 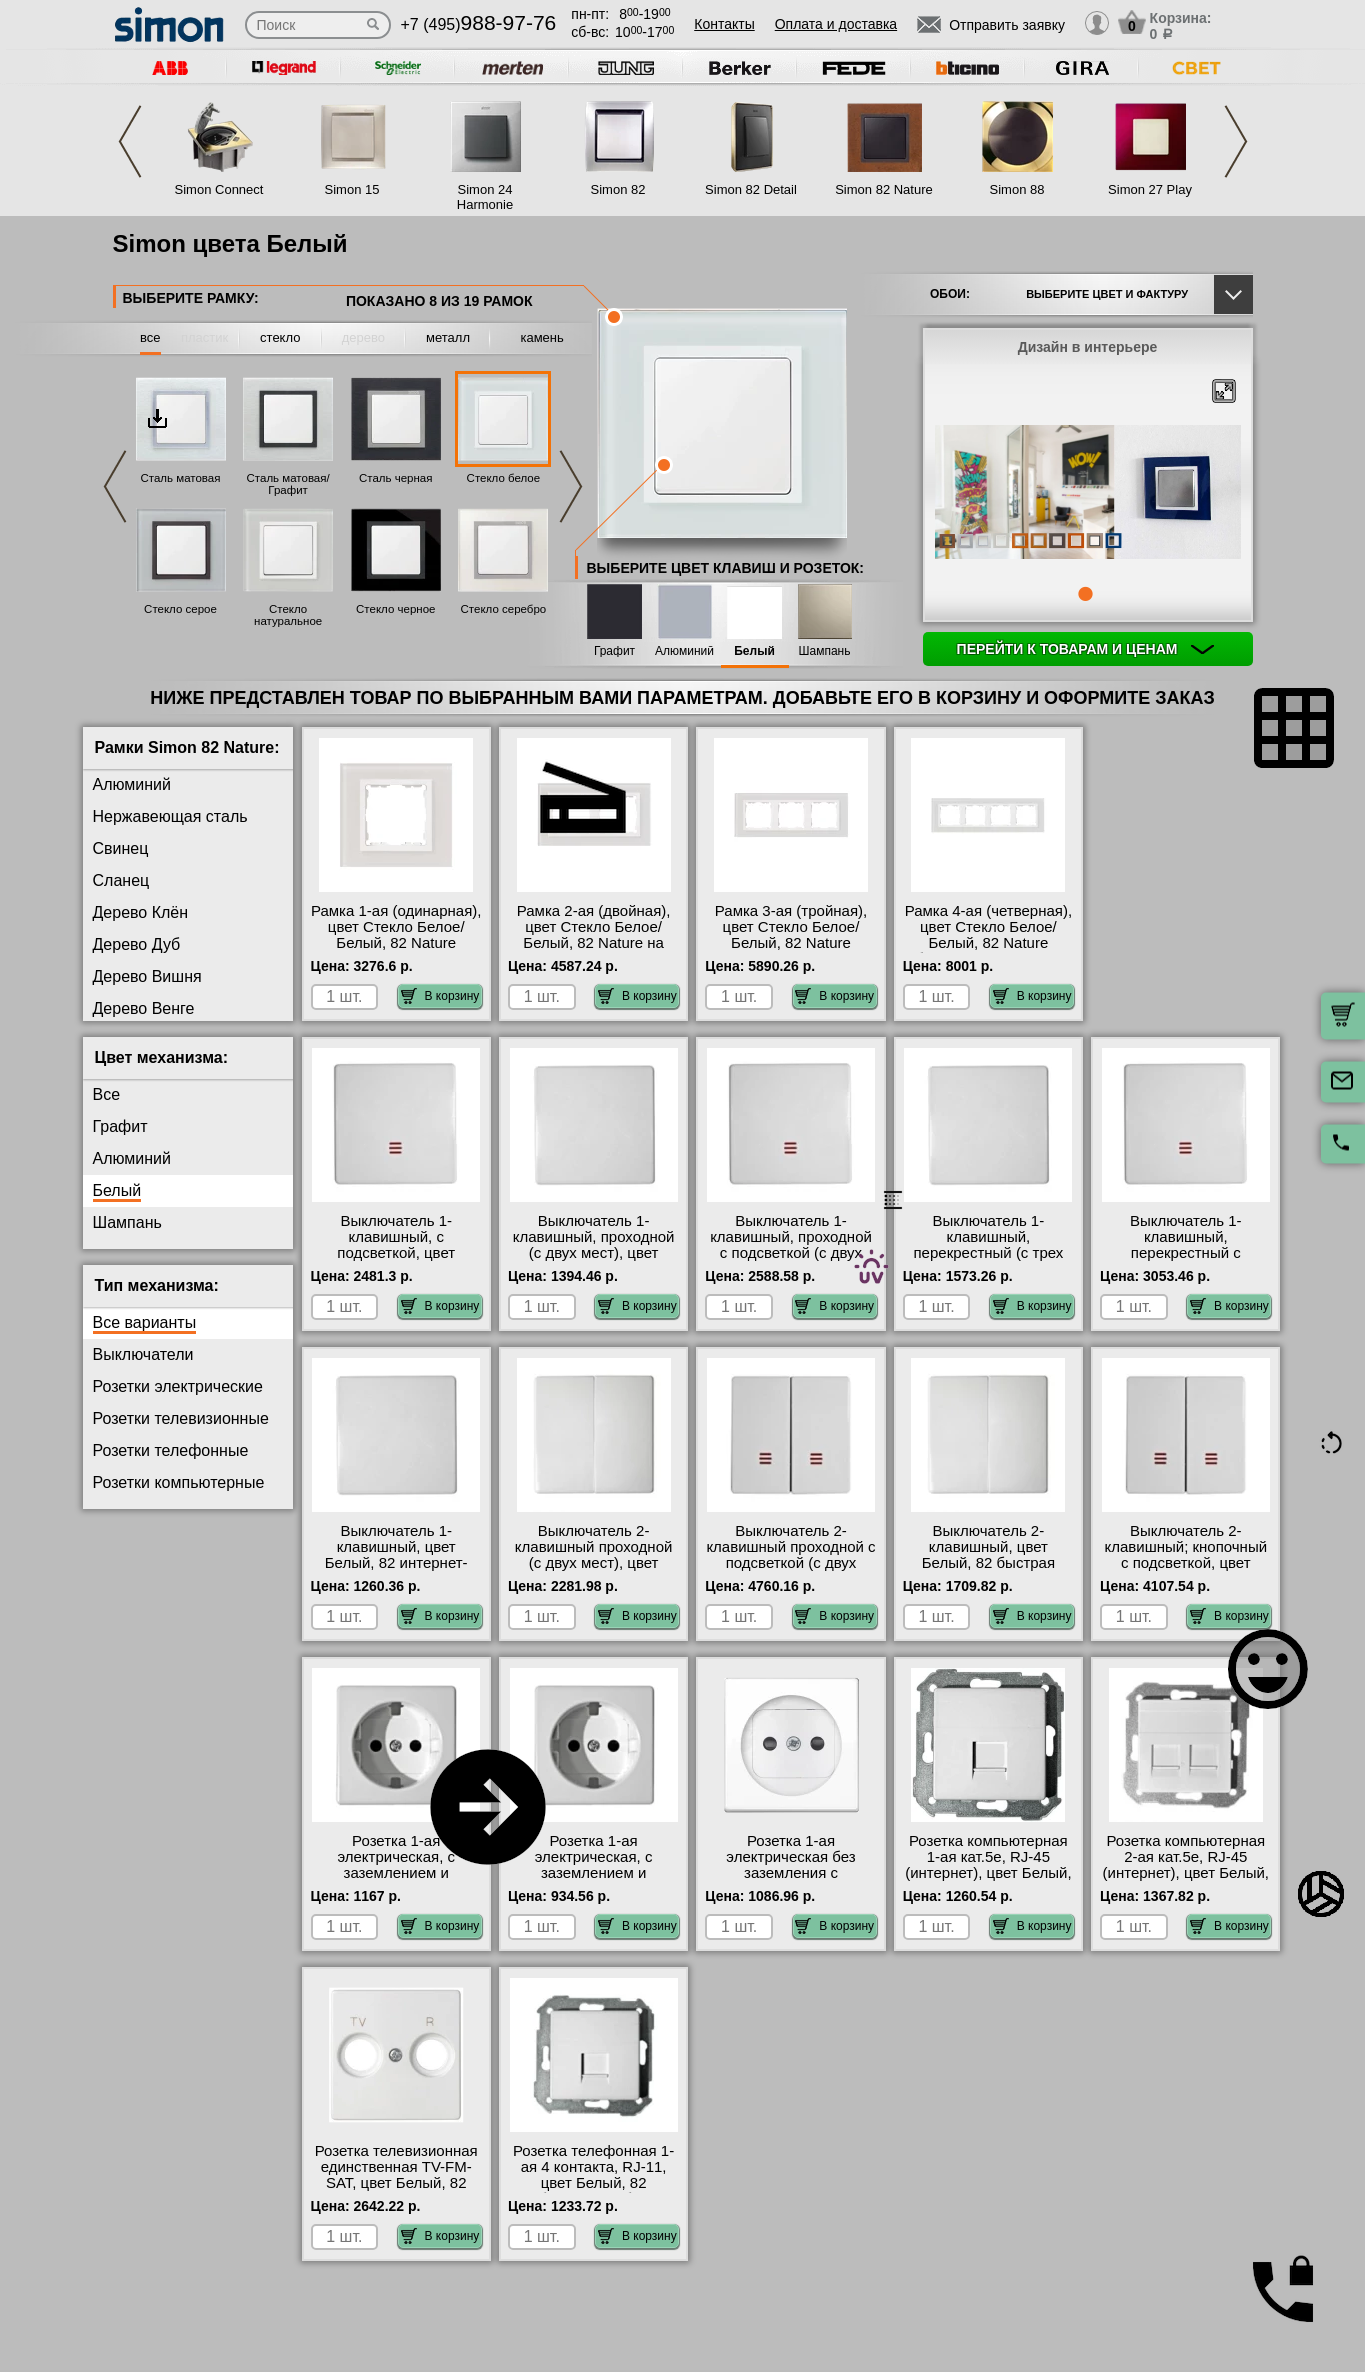 What do you see at coordinates (871, 1266) in the screenshot?
I see `view current UV index level` at bounding box center [871, 1266].